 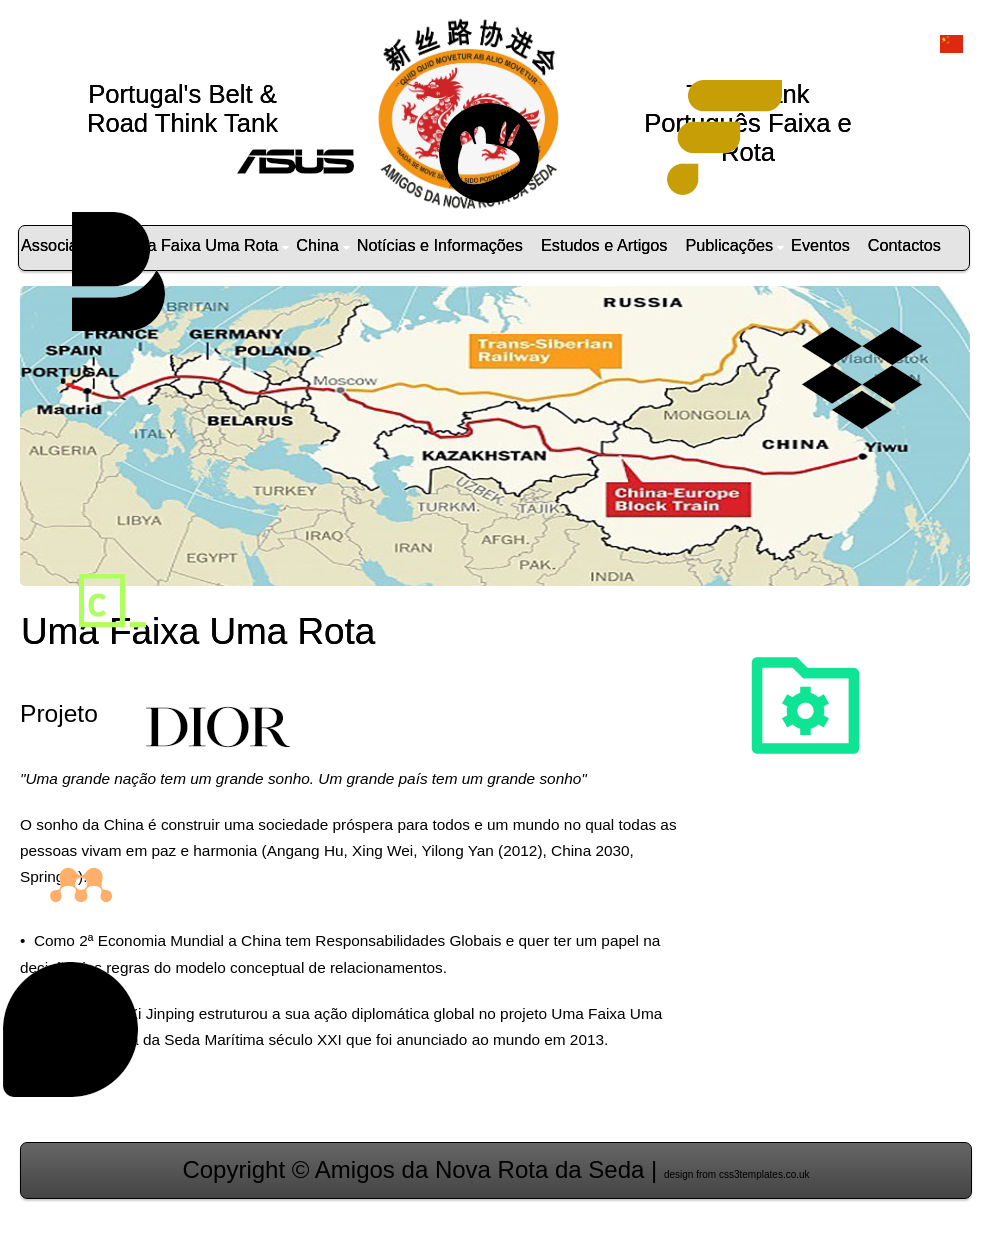 I want to click on visit the Dior official website, so click(x=218, y=727).